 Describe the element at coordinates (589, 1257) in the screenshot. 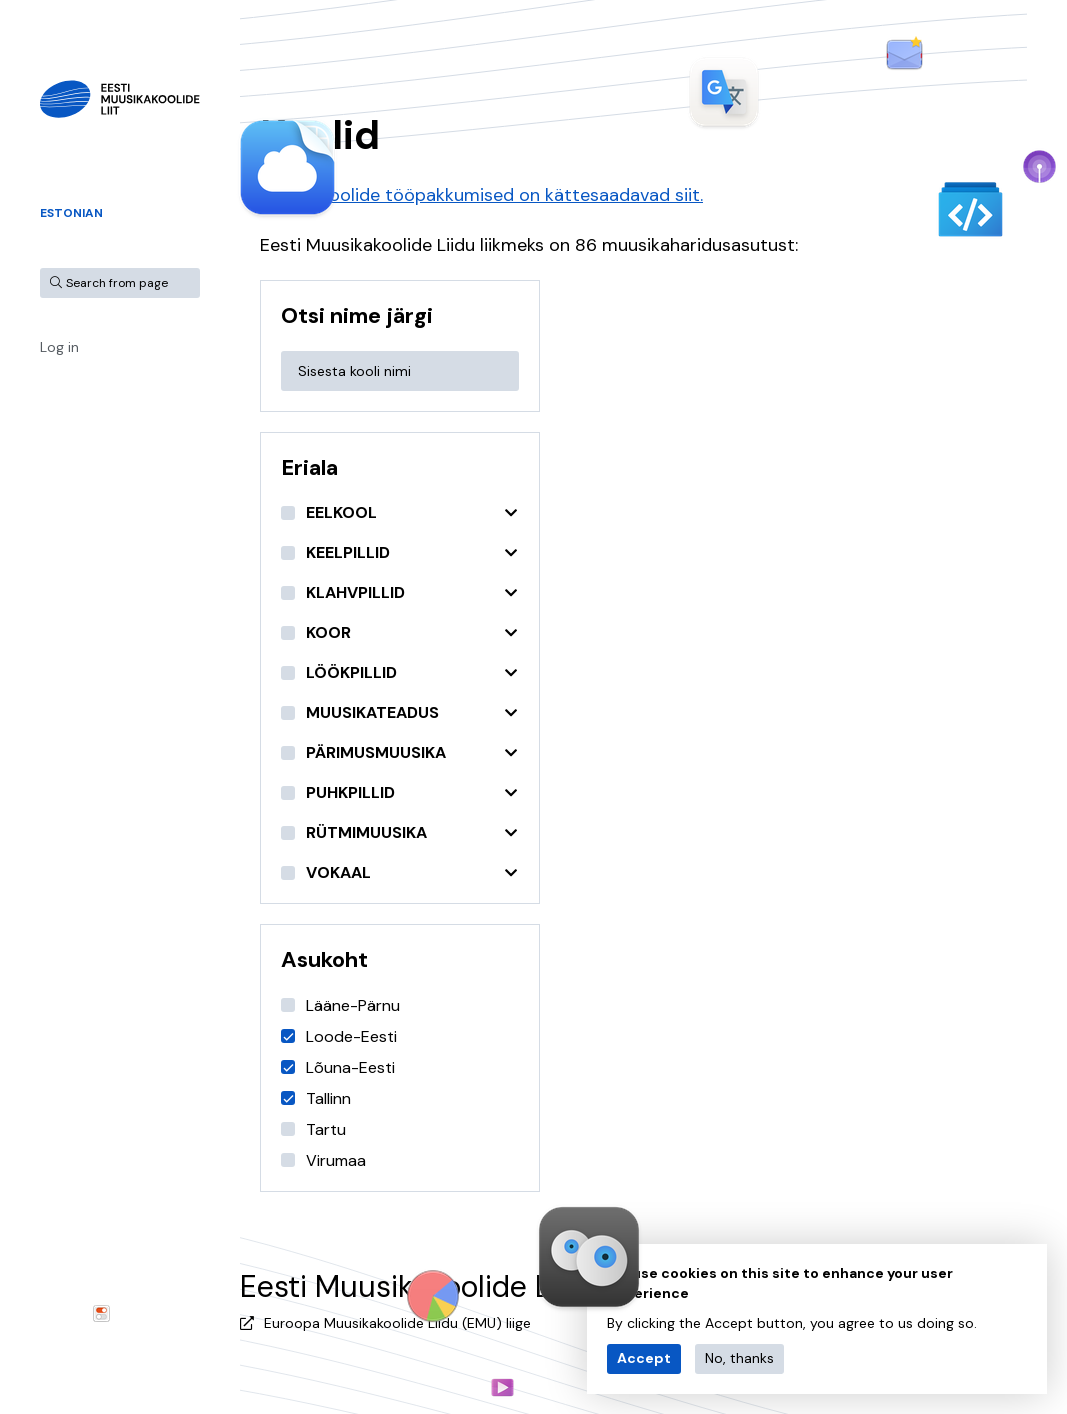

I see `open xfce4 eyes desktop widget` at that location.